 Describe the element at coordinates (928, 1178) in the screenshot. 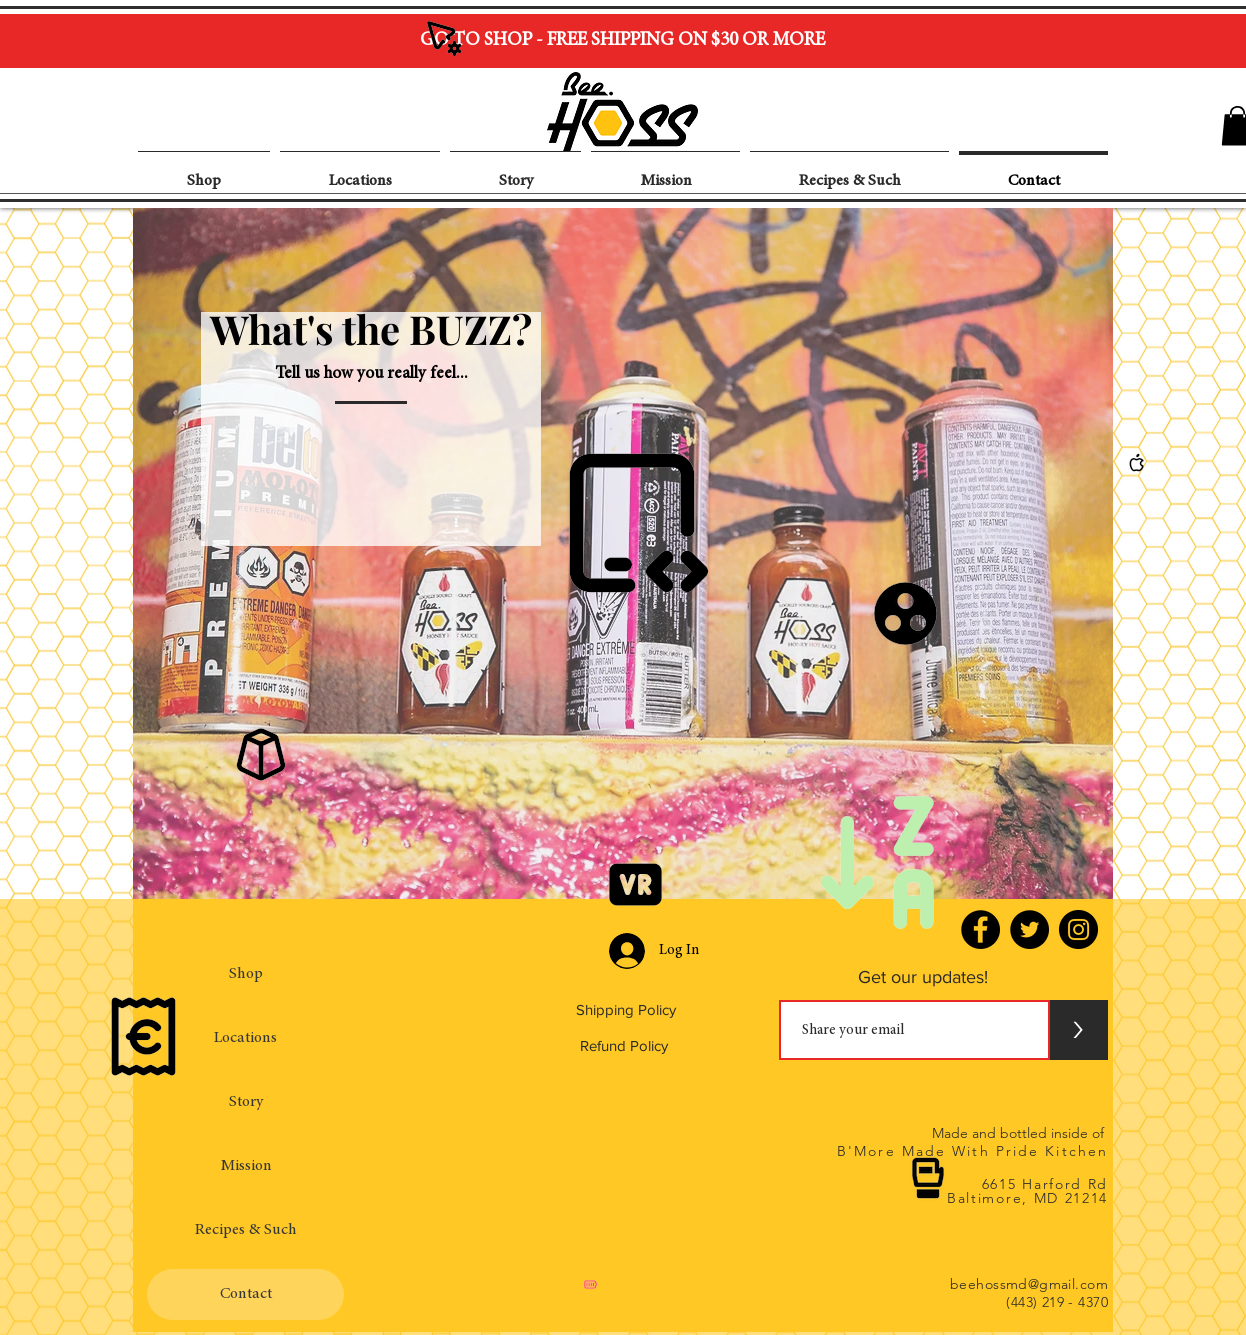

I see `access mixed martial arts or boxing content` at that location.